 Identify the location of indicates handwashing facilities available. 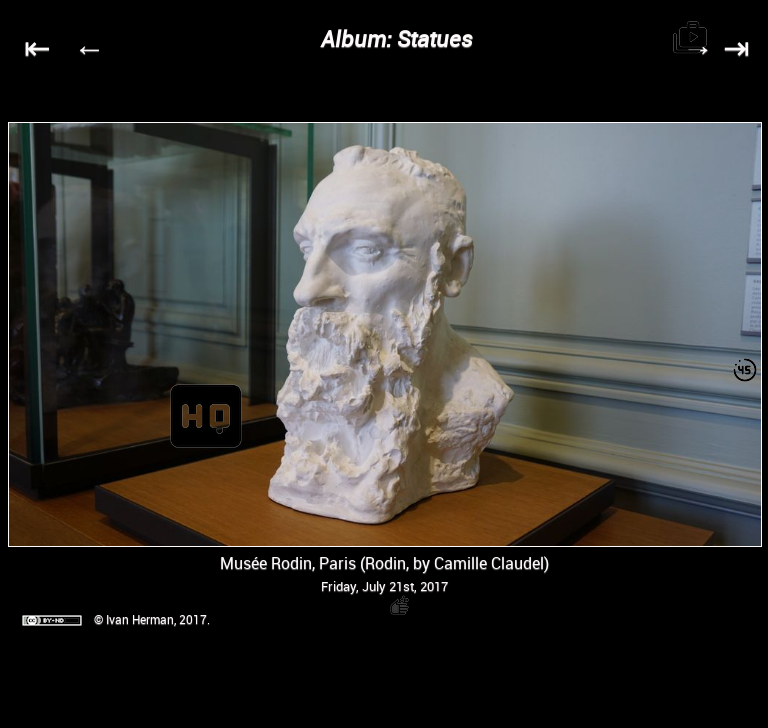
(400, 605).